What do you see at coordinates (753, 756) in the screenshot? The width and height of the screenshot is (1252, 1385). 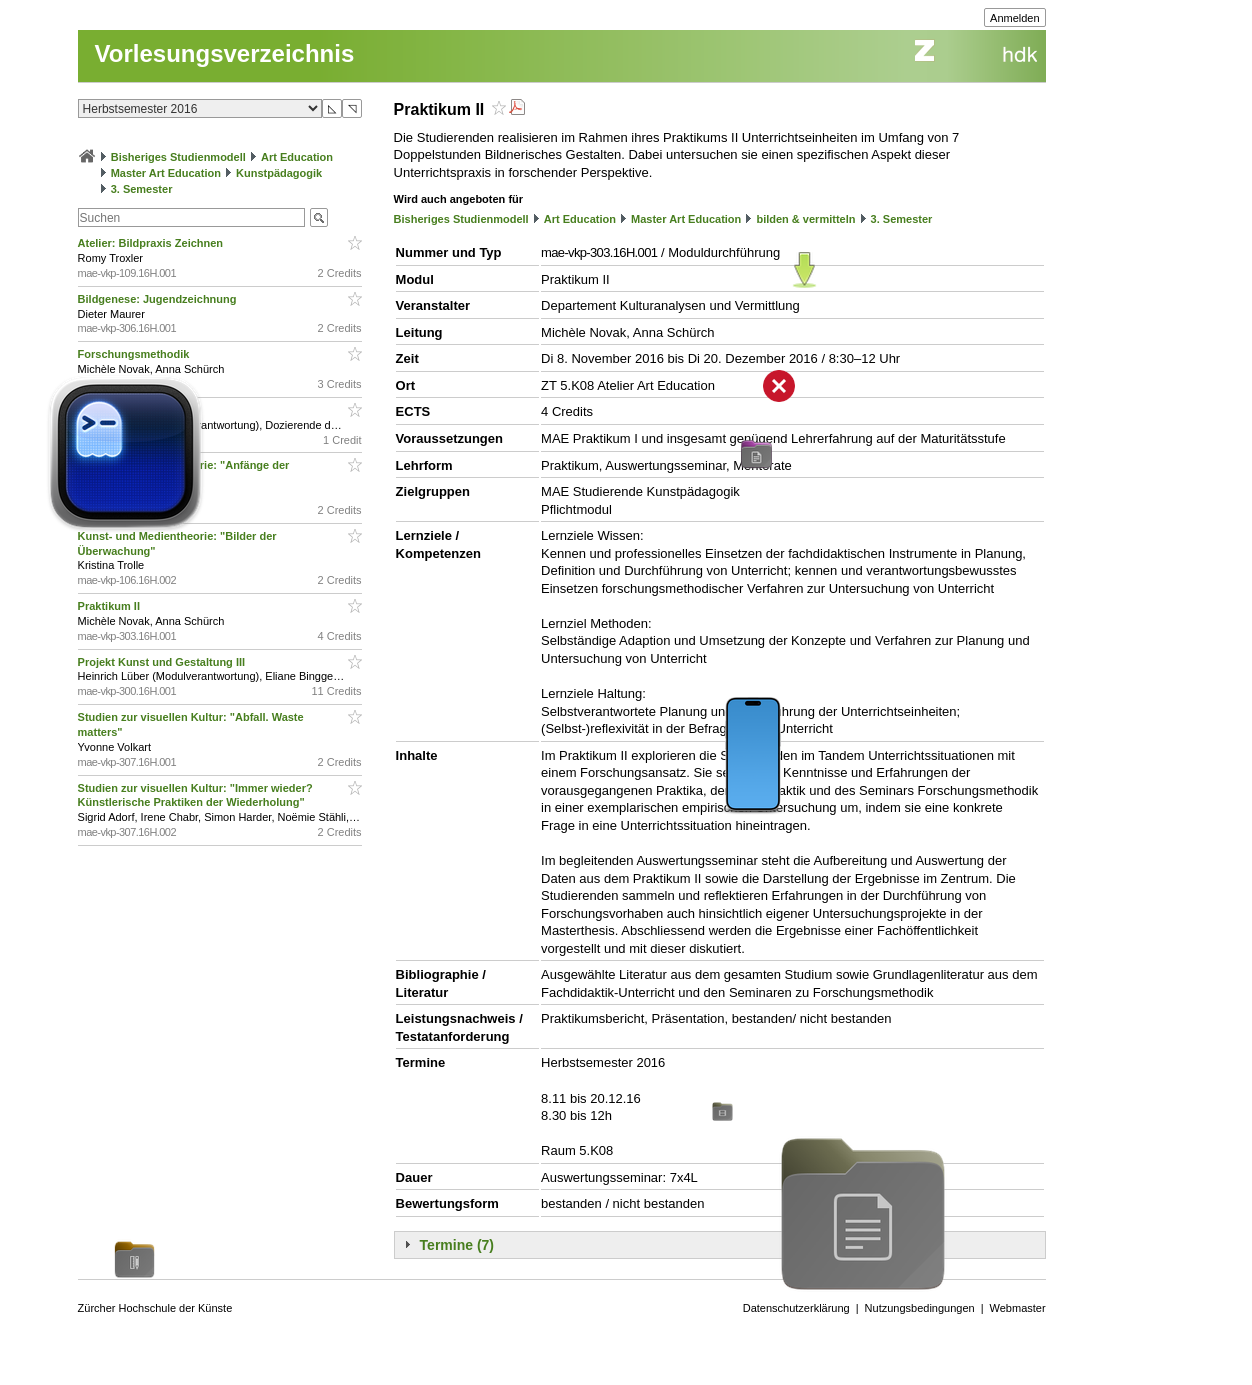 I see `iPhone 16 device icon` at bounding box center [753, 756].